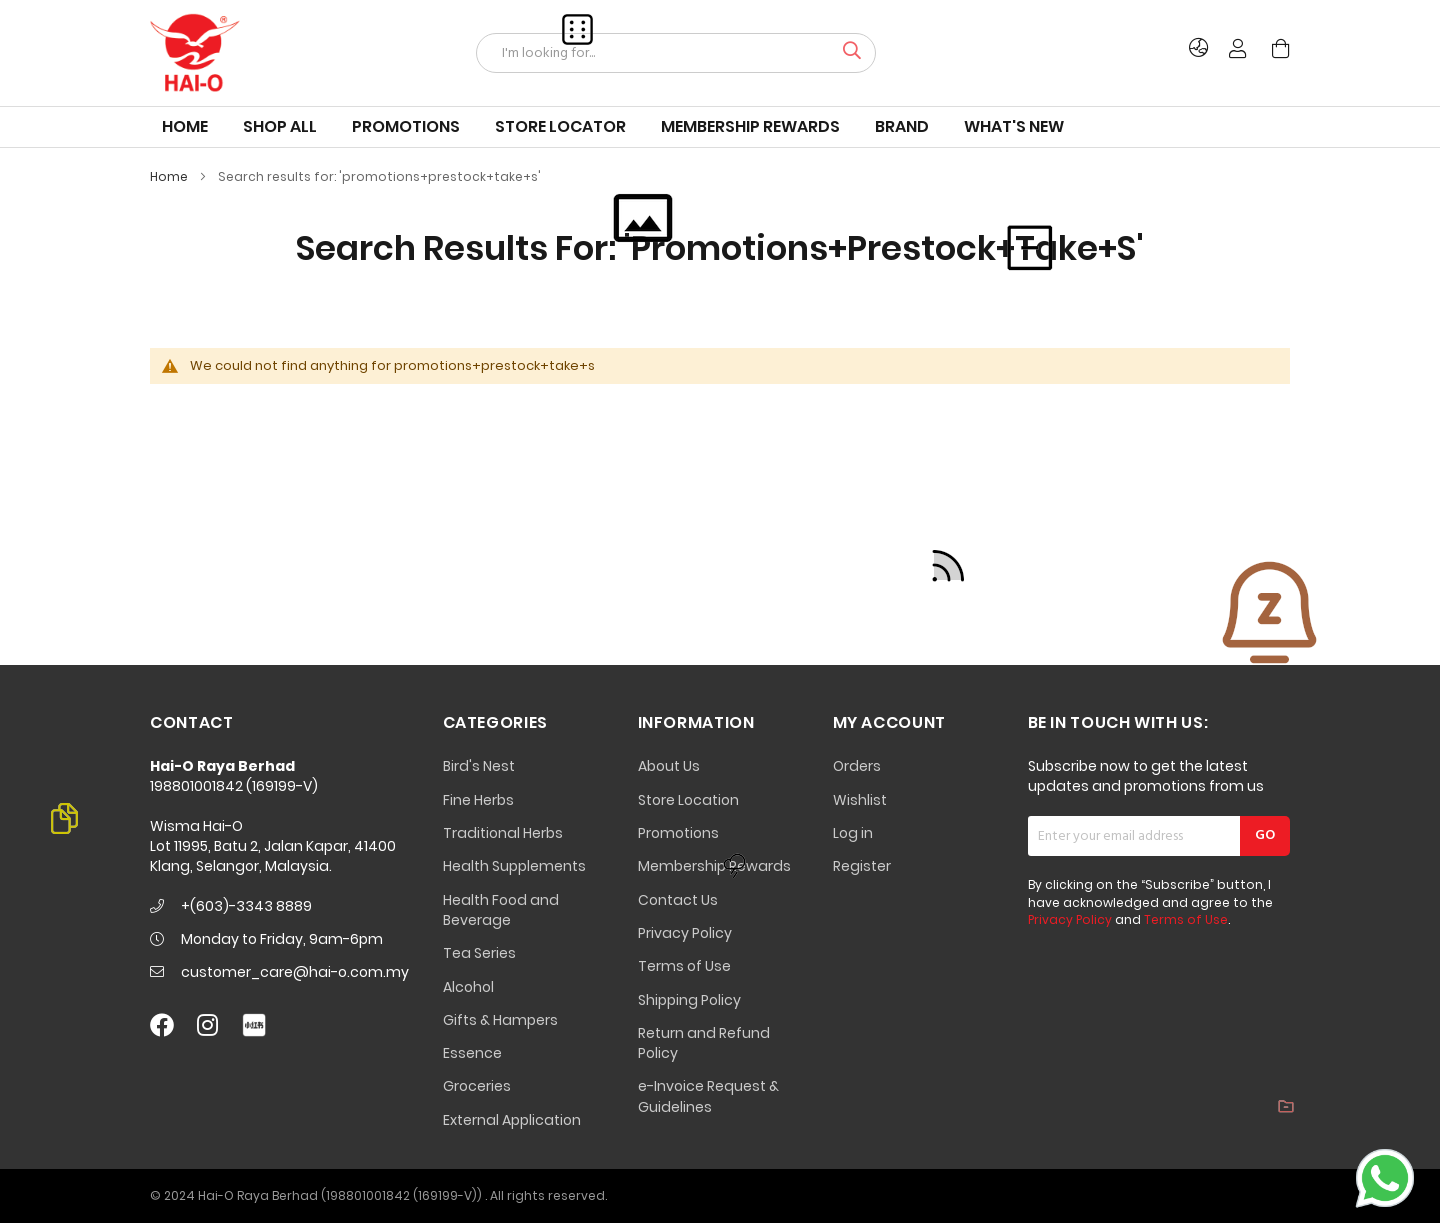  I want to click on view current weather conditions, so click(734, 865).